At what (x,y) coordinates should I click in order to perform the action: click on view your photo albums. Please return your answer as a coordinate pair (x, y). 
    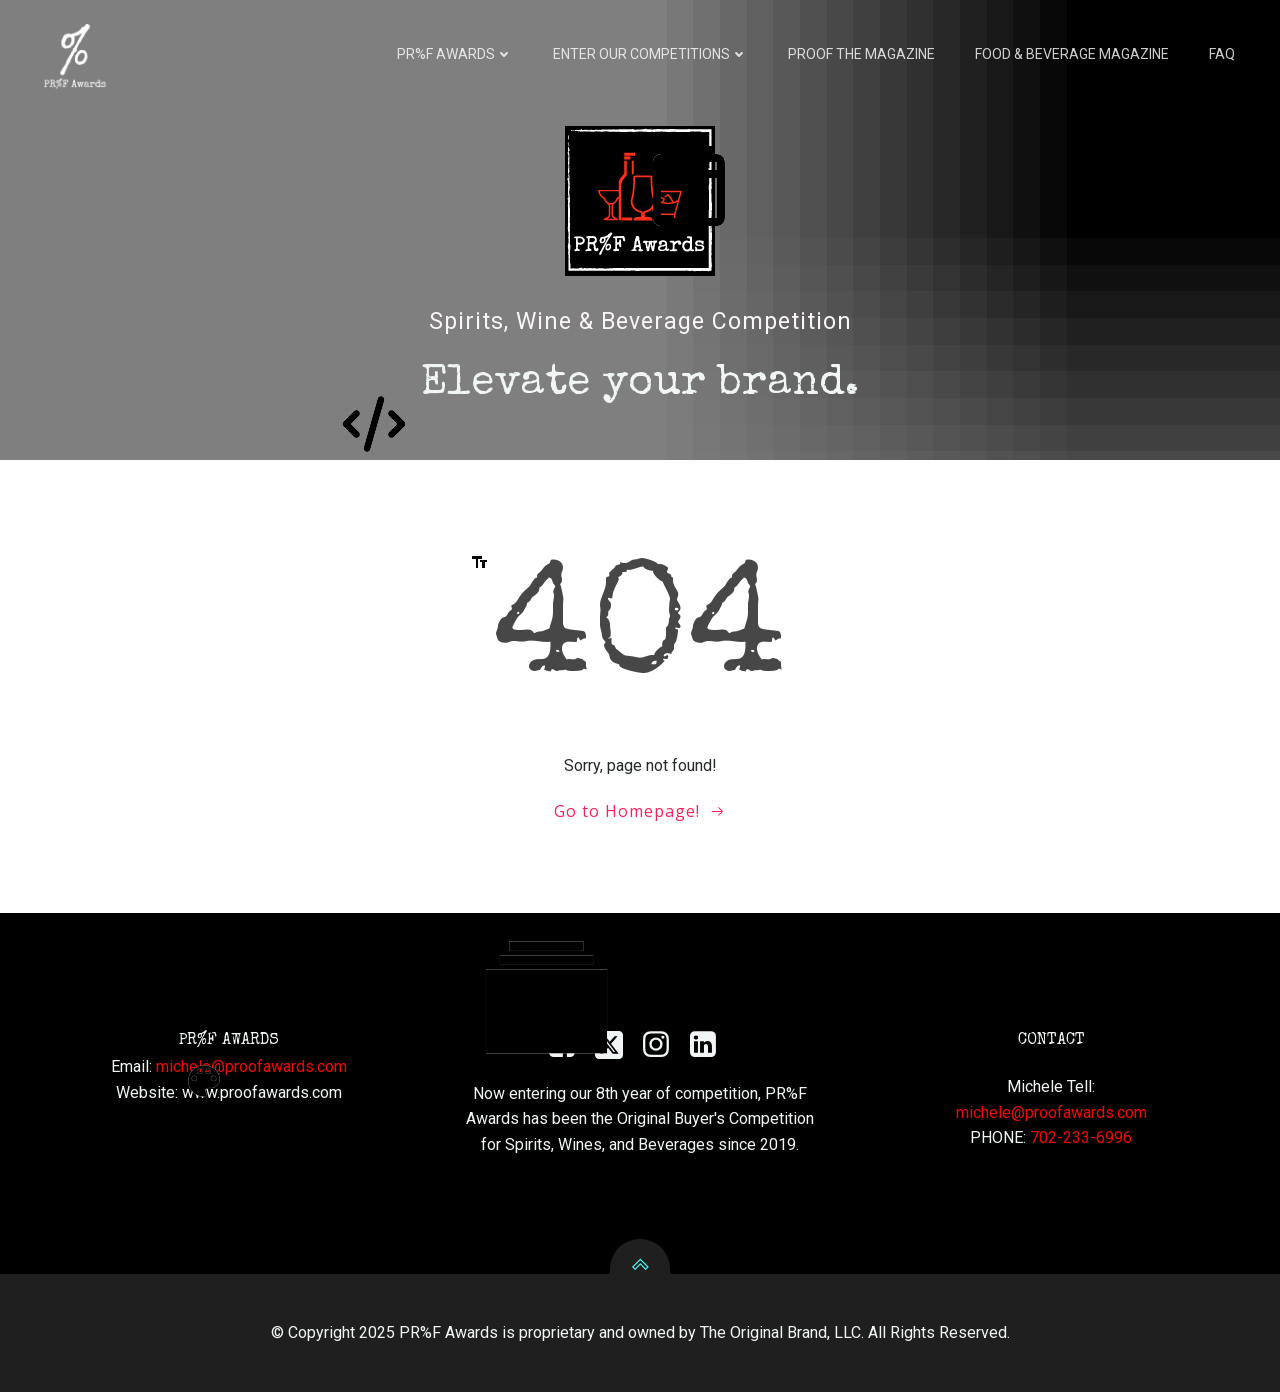
    Looking at the image, I should click on (546, 997).